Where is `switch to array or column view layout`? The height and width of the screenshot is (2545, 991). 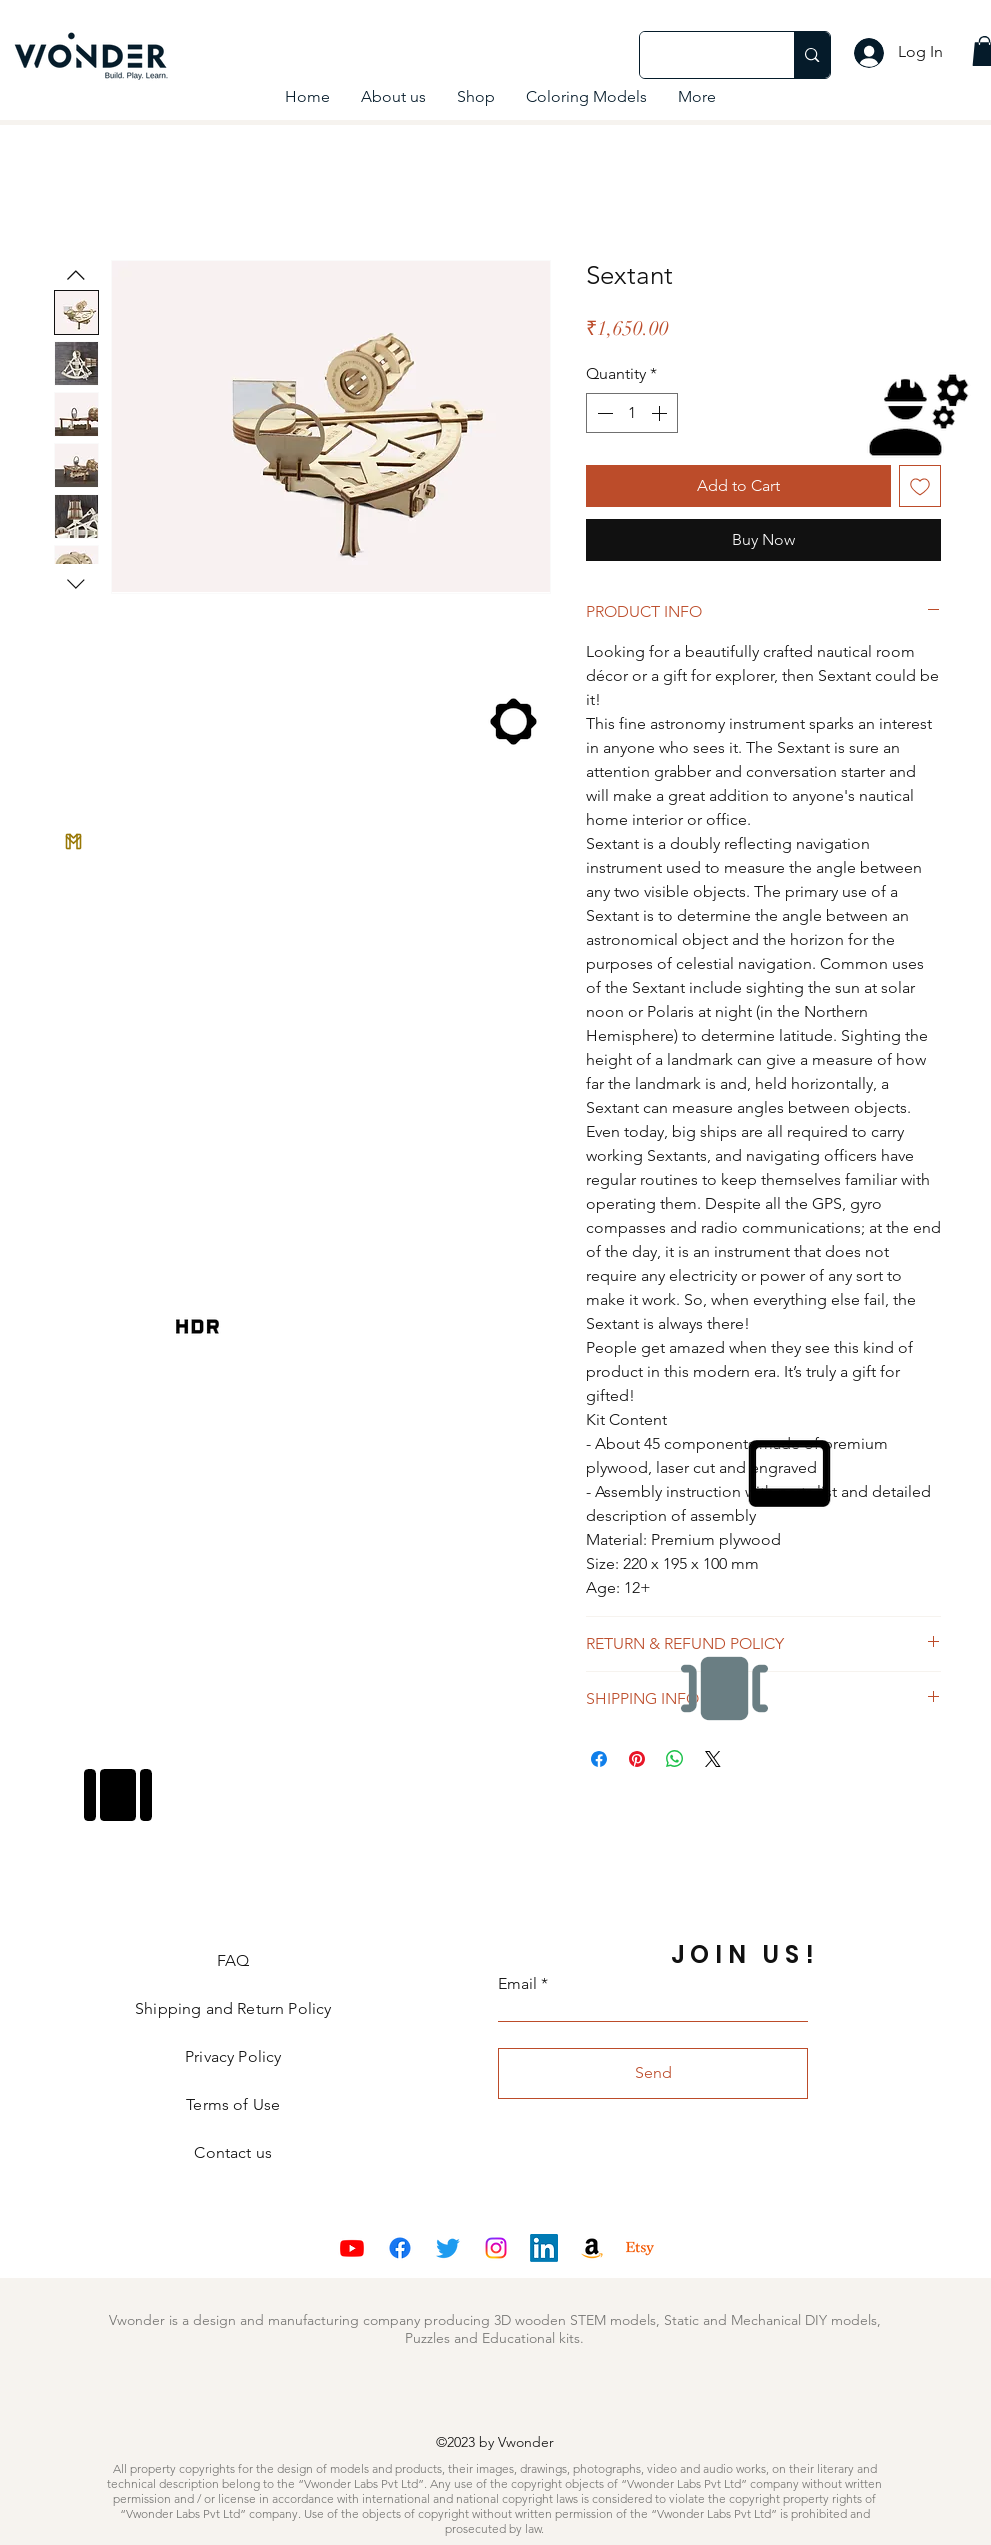
switch to array or column view layout is located at coordinates (116, 1797).